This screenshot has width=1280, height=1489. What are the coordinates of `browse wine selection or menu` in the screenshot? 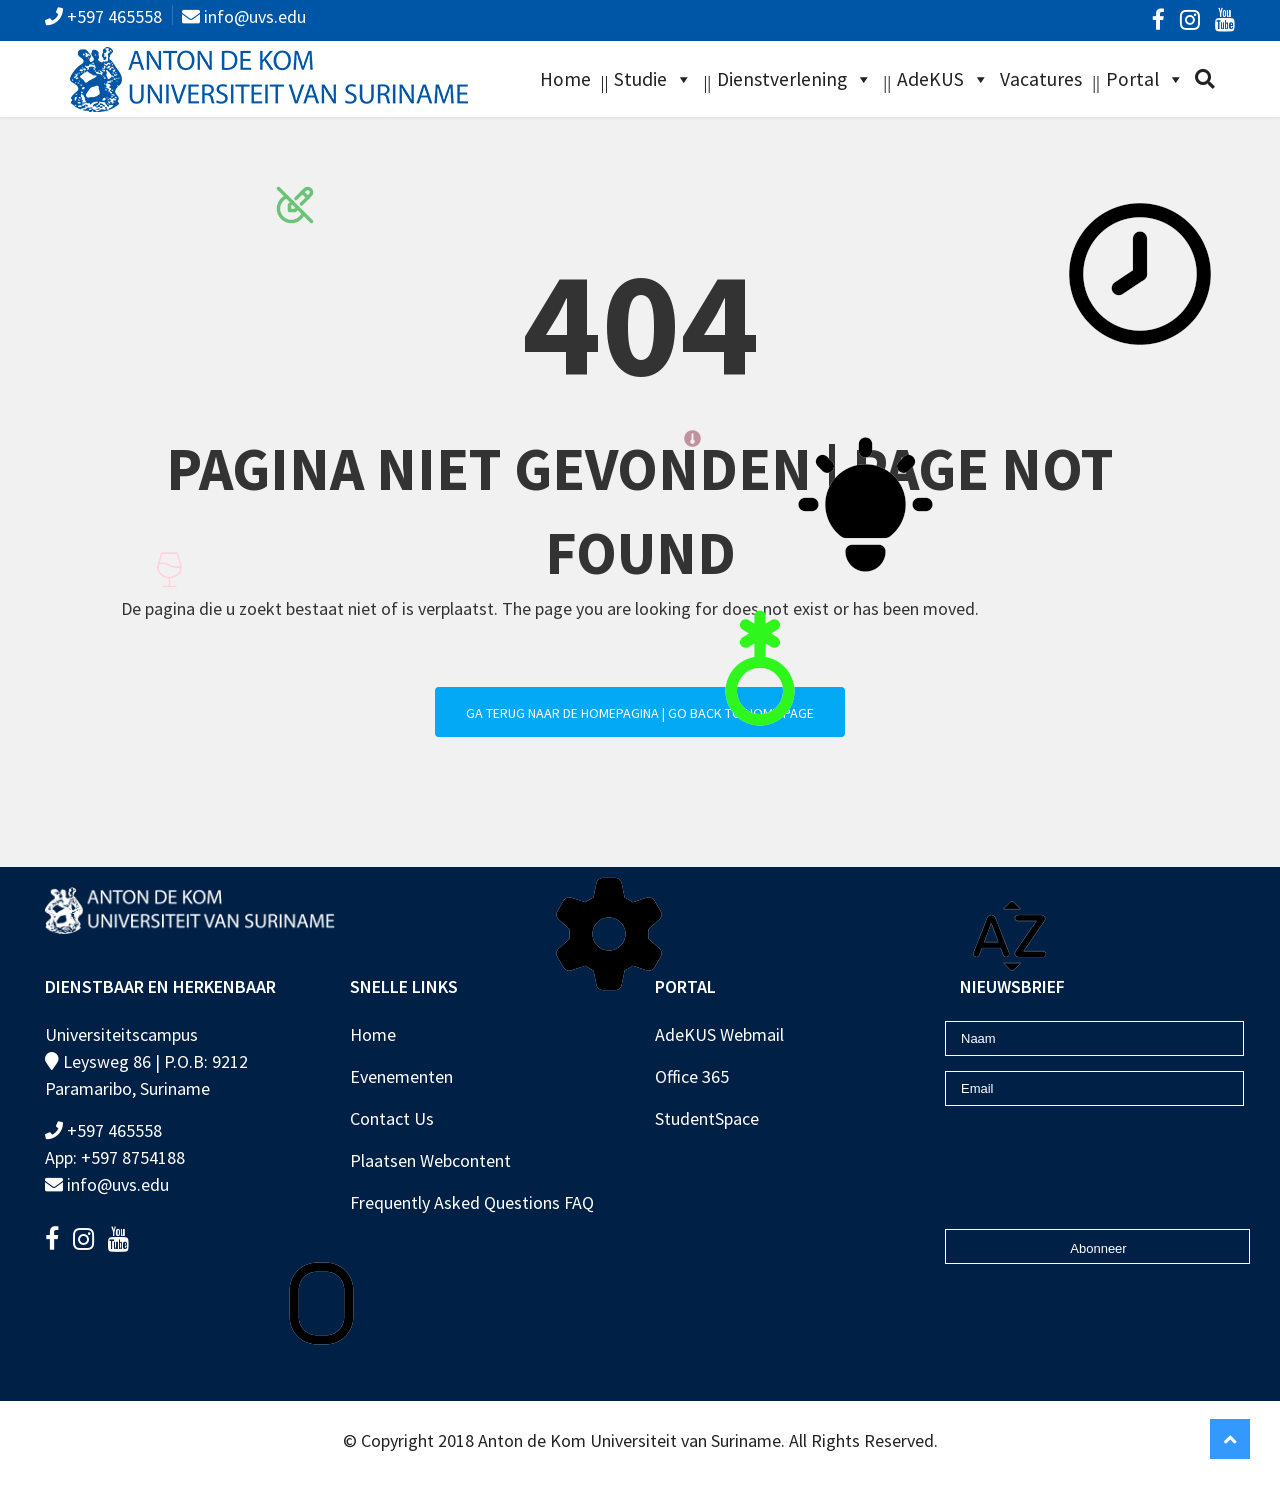 It's located at (169, 568).